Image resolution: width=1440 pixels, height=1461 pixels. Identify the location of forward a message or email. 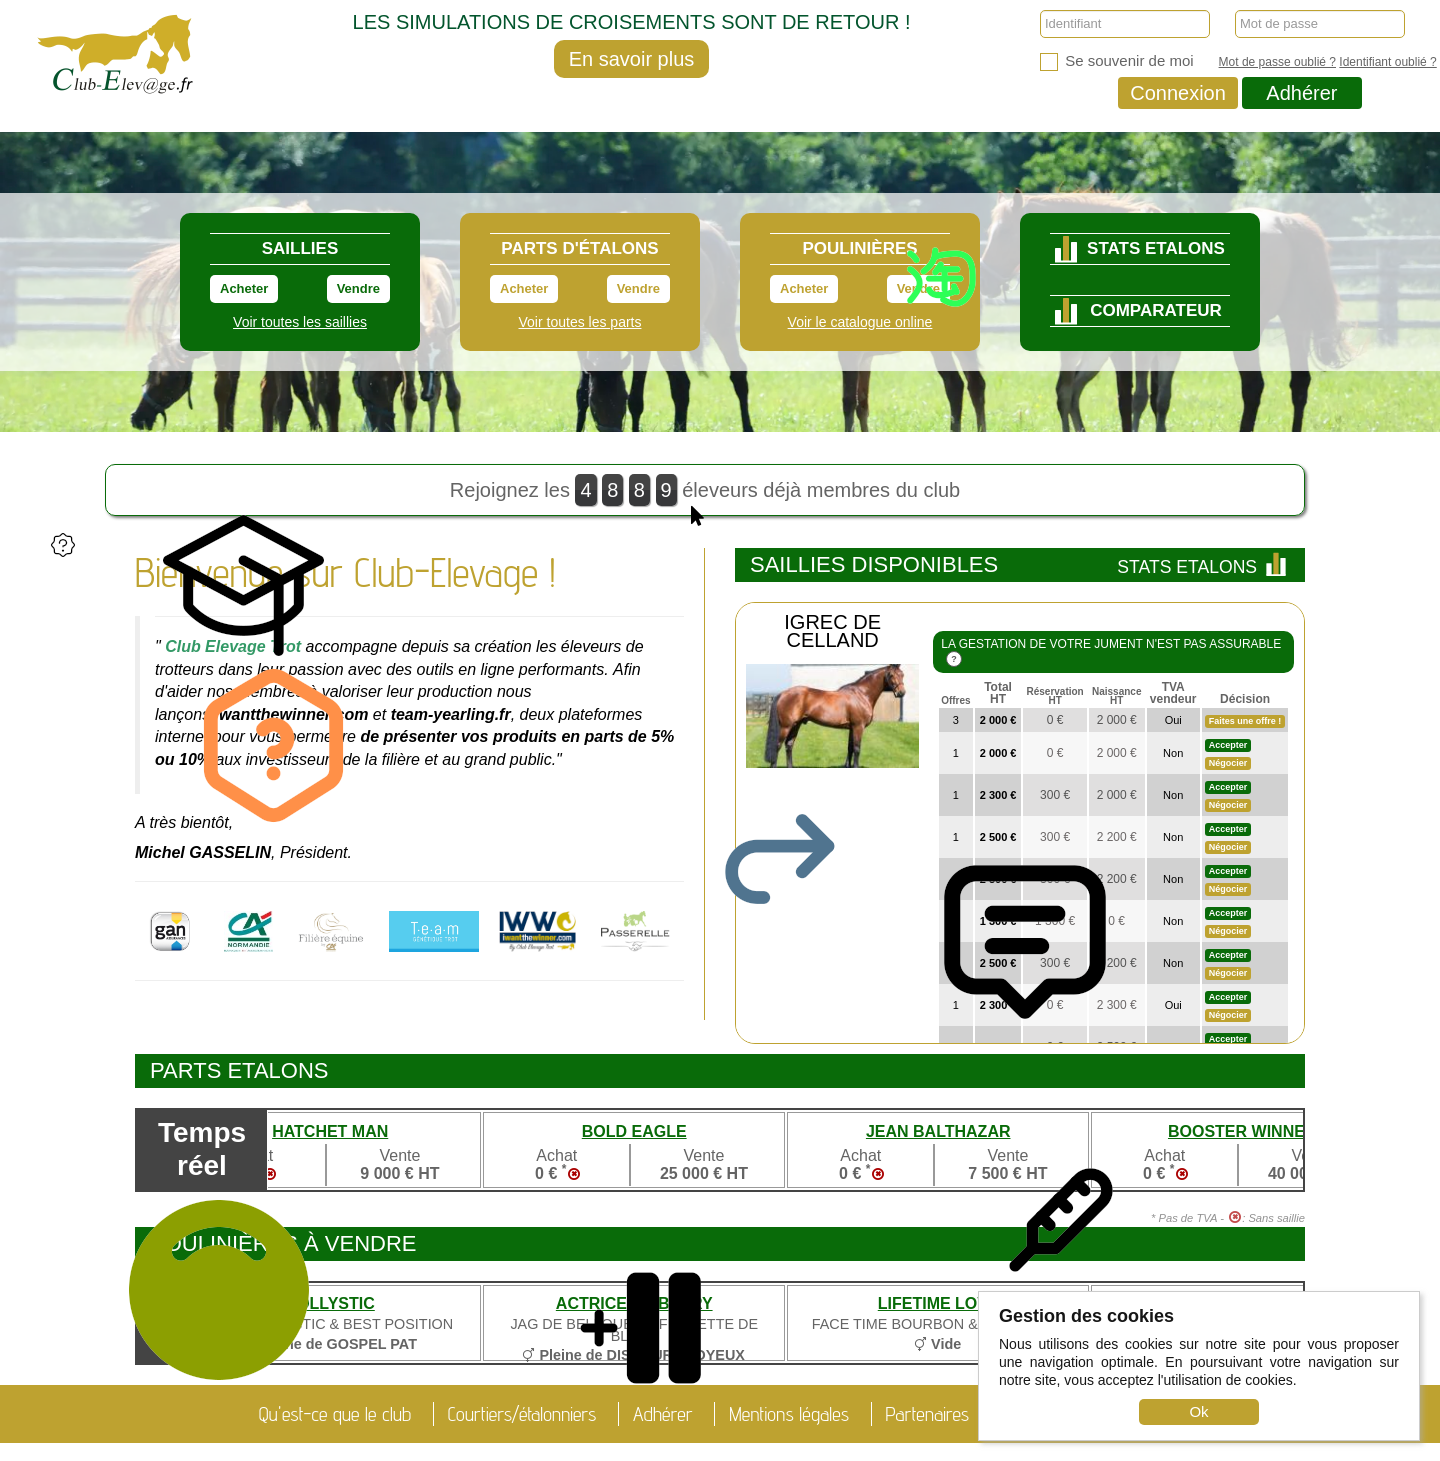
(783, 859).